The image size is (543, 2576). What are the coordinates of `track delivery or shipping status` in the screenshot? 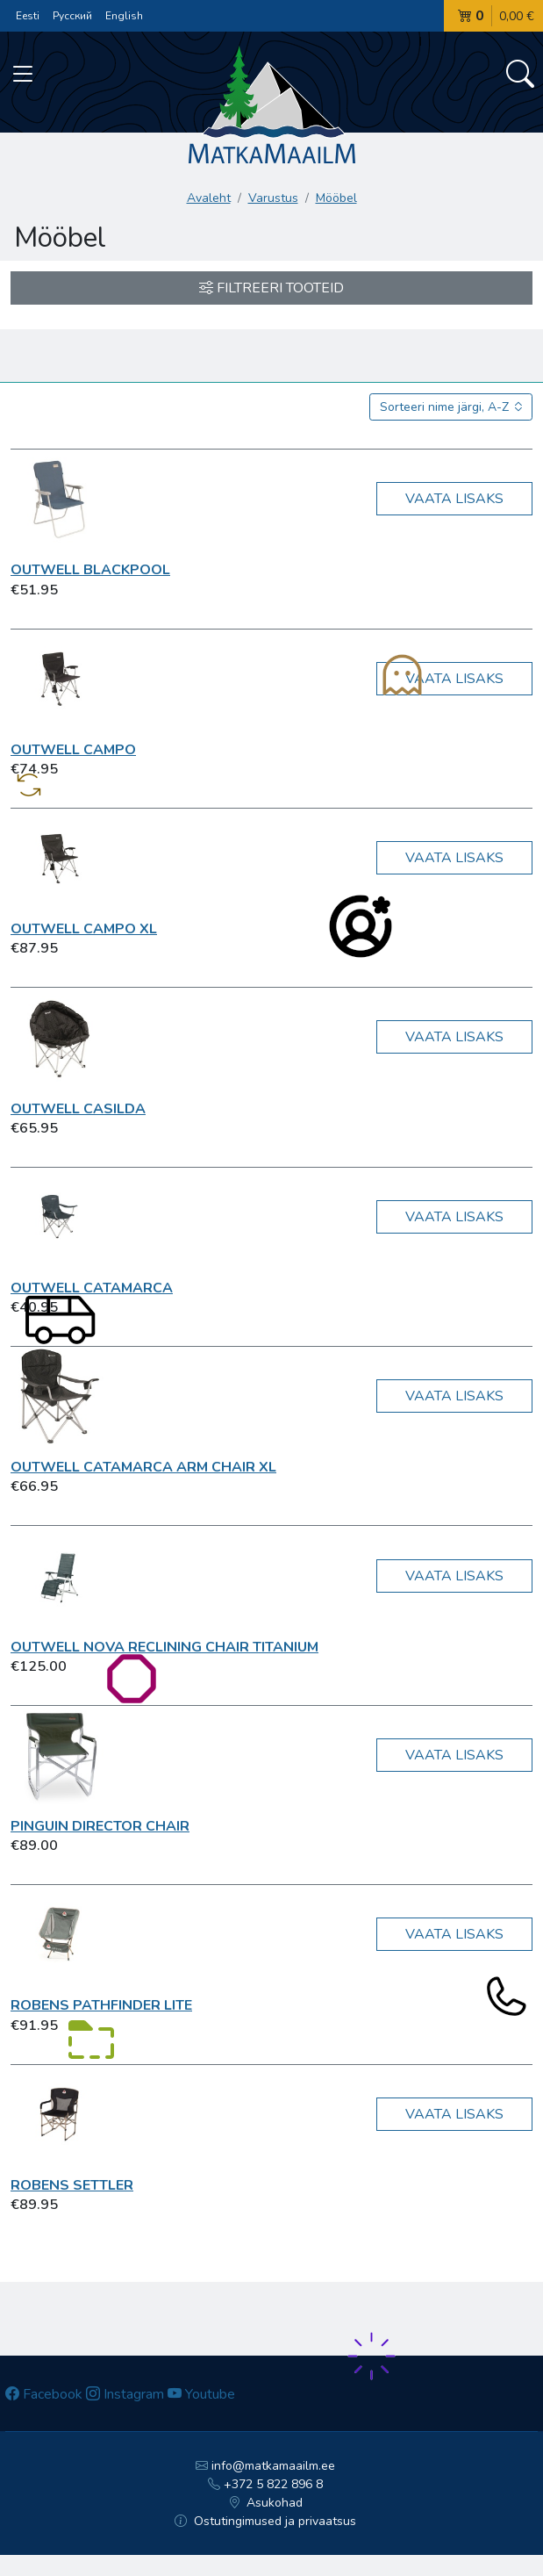 It's located at (58, 1319).